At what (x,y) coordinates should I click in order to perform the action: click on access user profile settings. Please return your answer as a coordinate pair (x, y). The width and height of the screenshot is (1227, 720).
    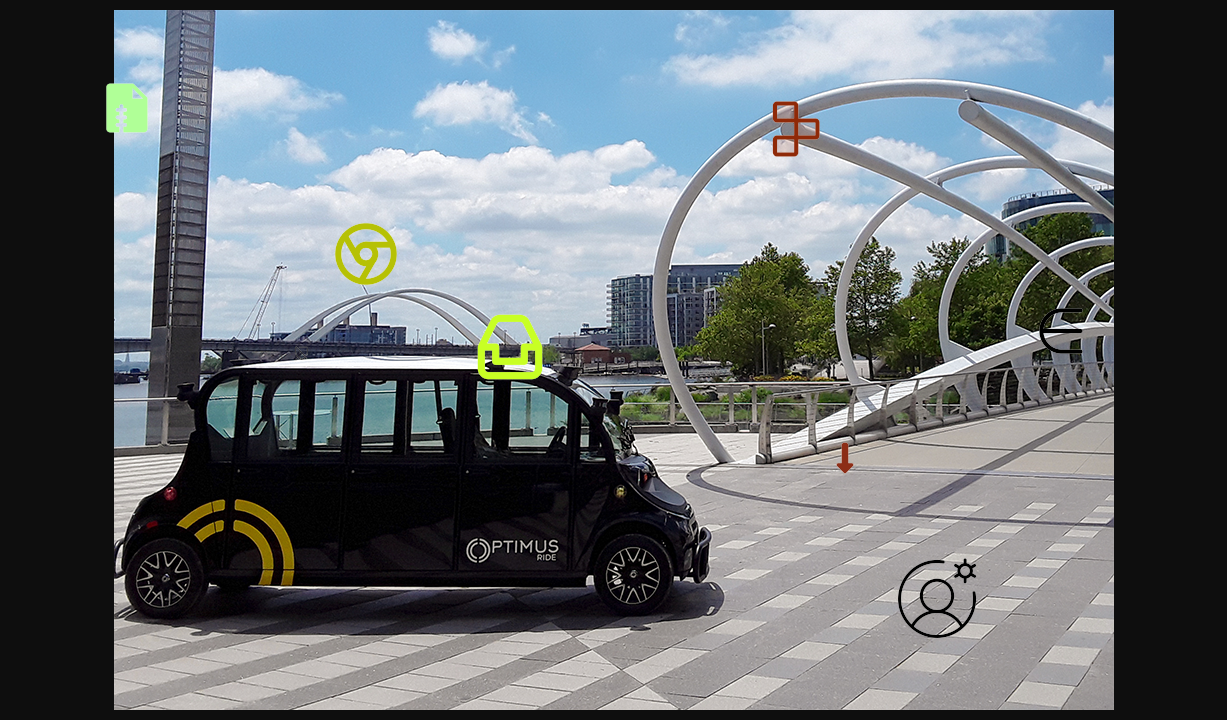
    Looking at the image, I should click on (937, 599).